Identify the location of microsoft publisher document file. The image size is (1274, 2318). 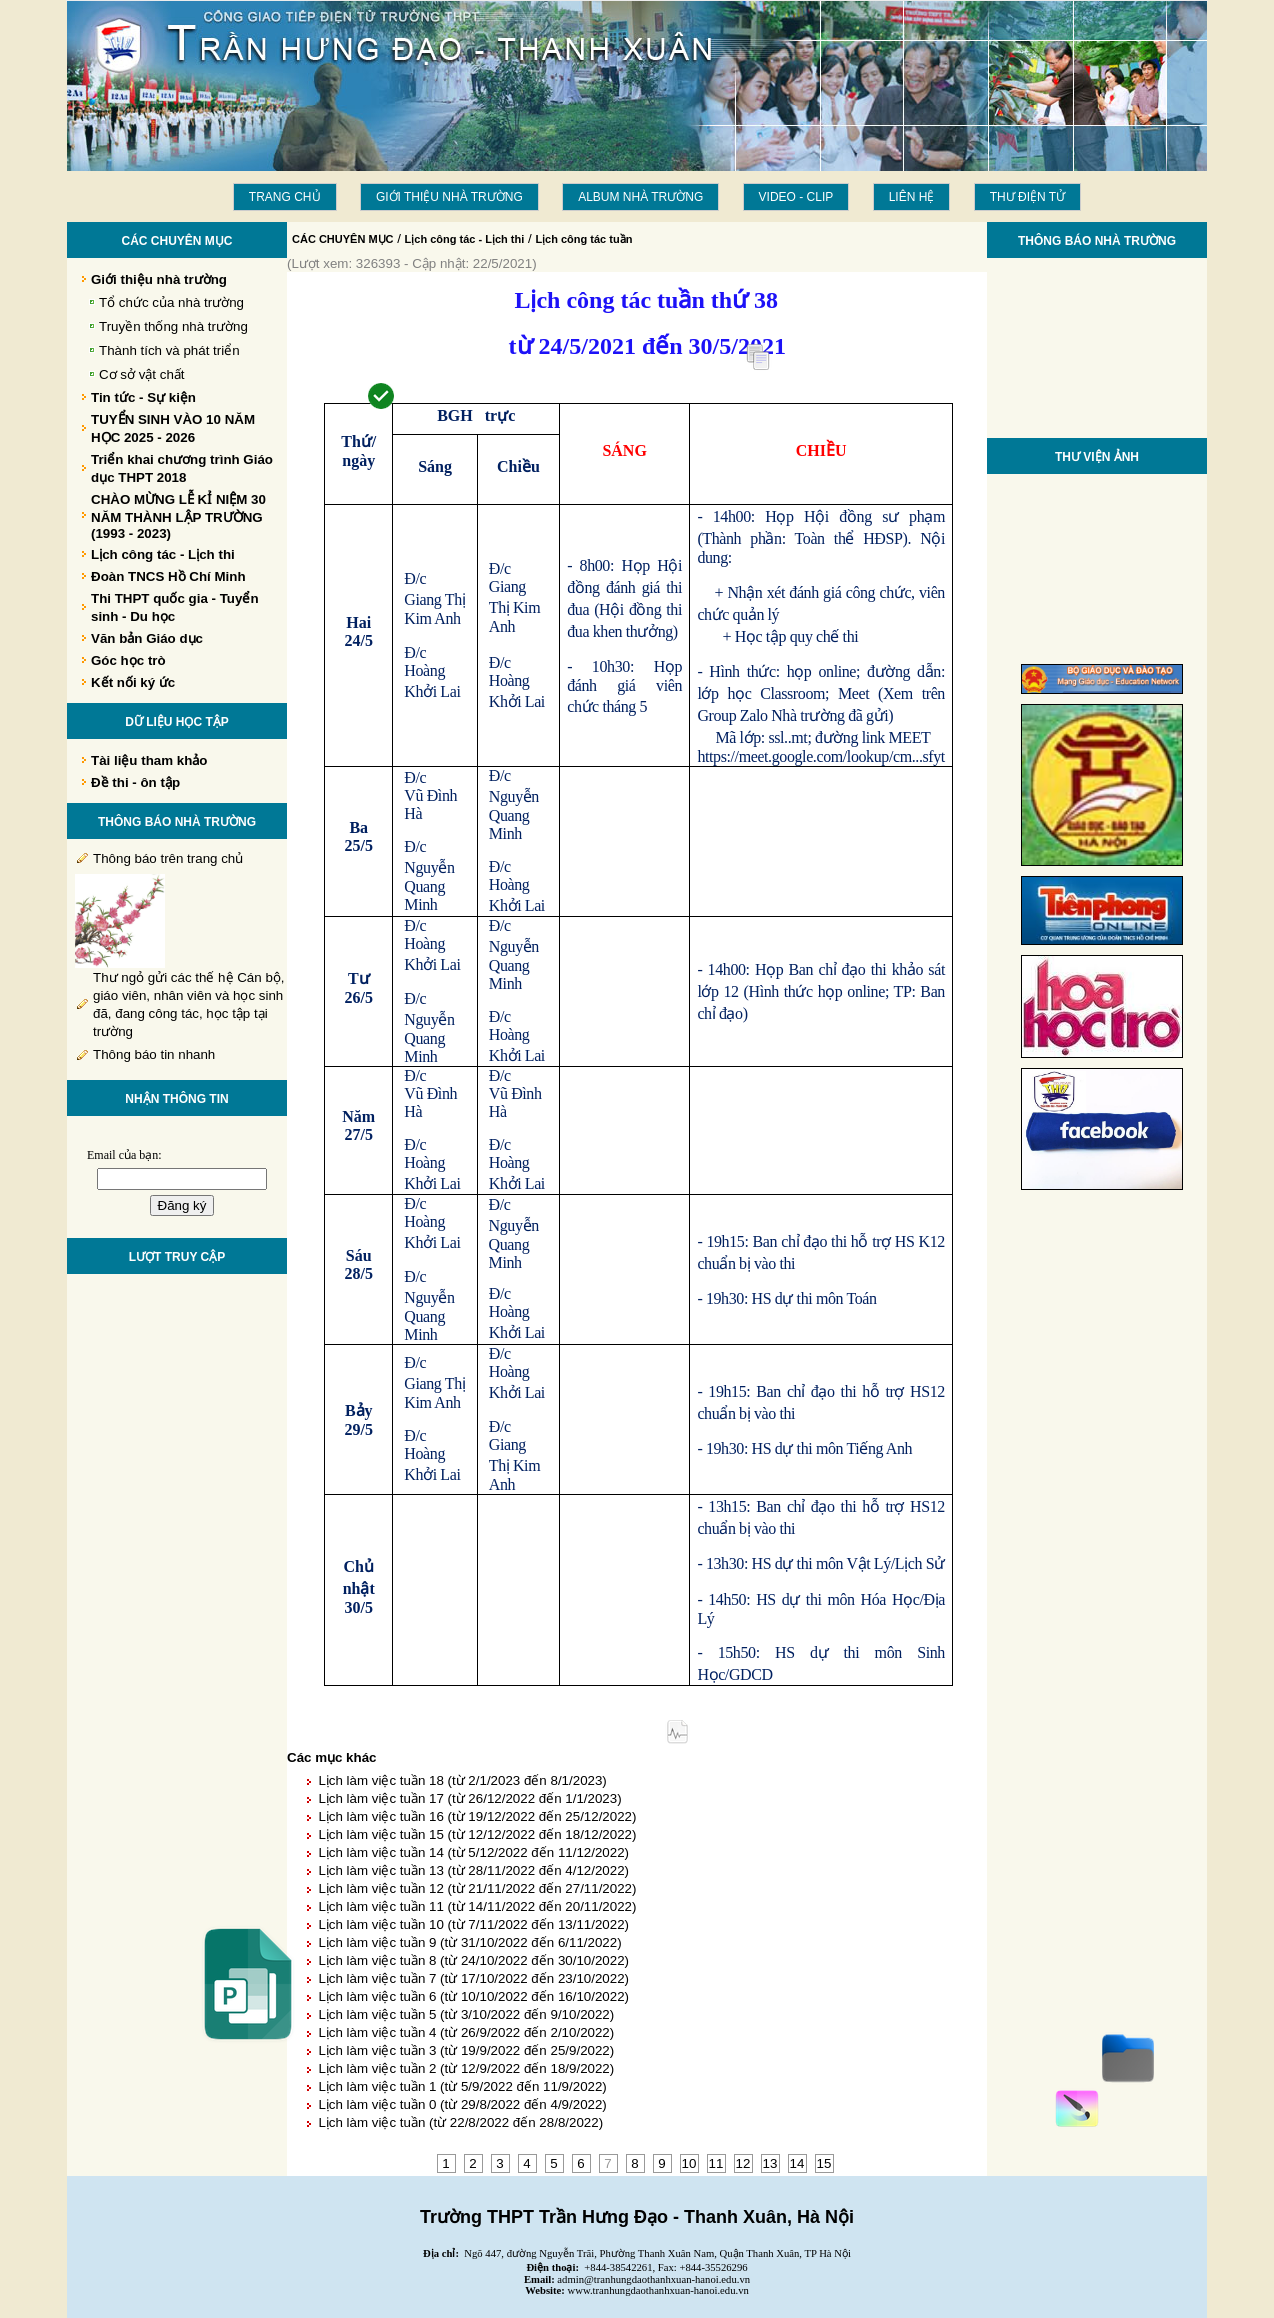
(248, 1984).